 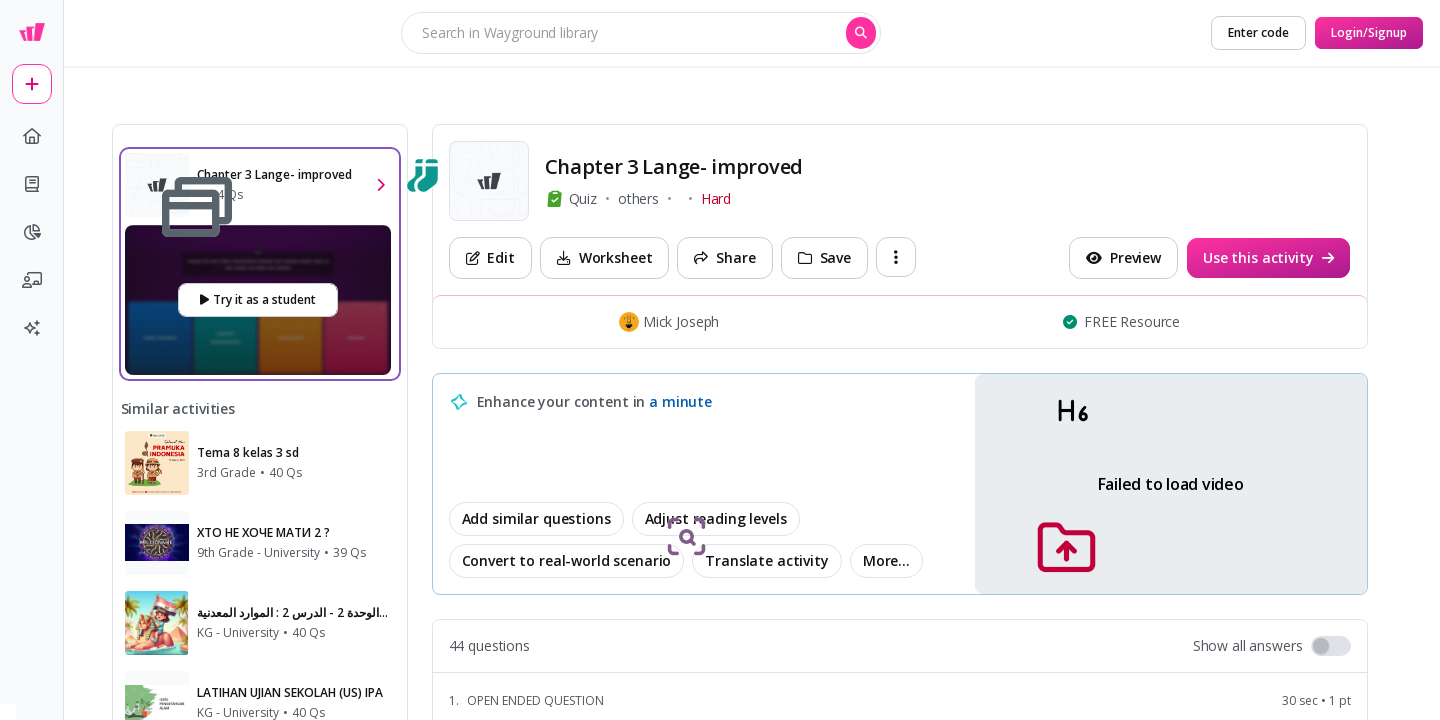 I want to click on scan to search or identify an item, so click(x=686, y=536).